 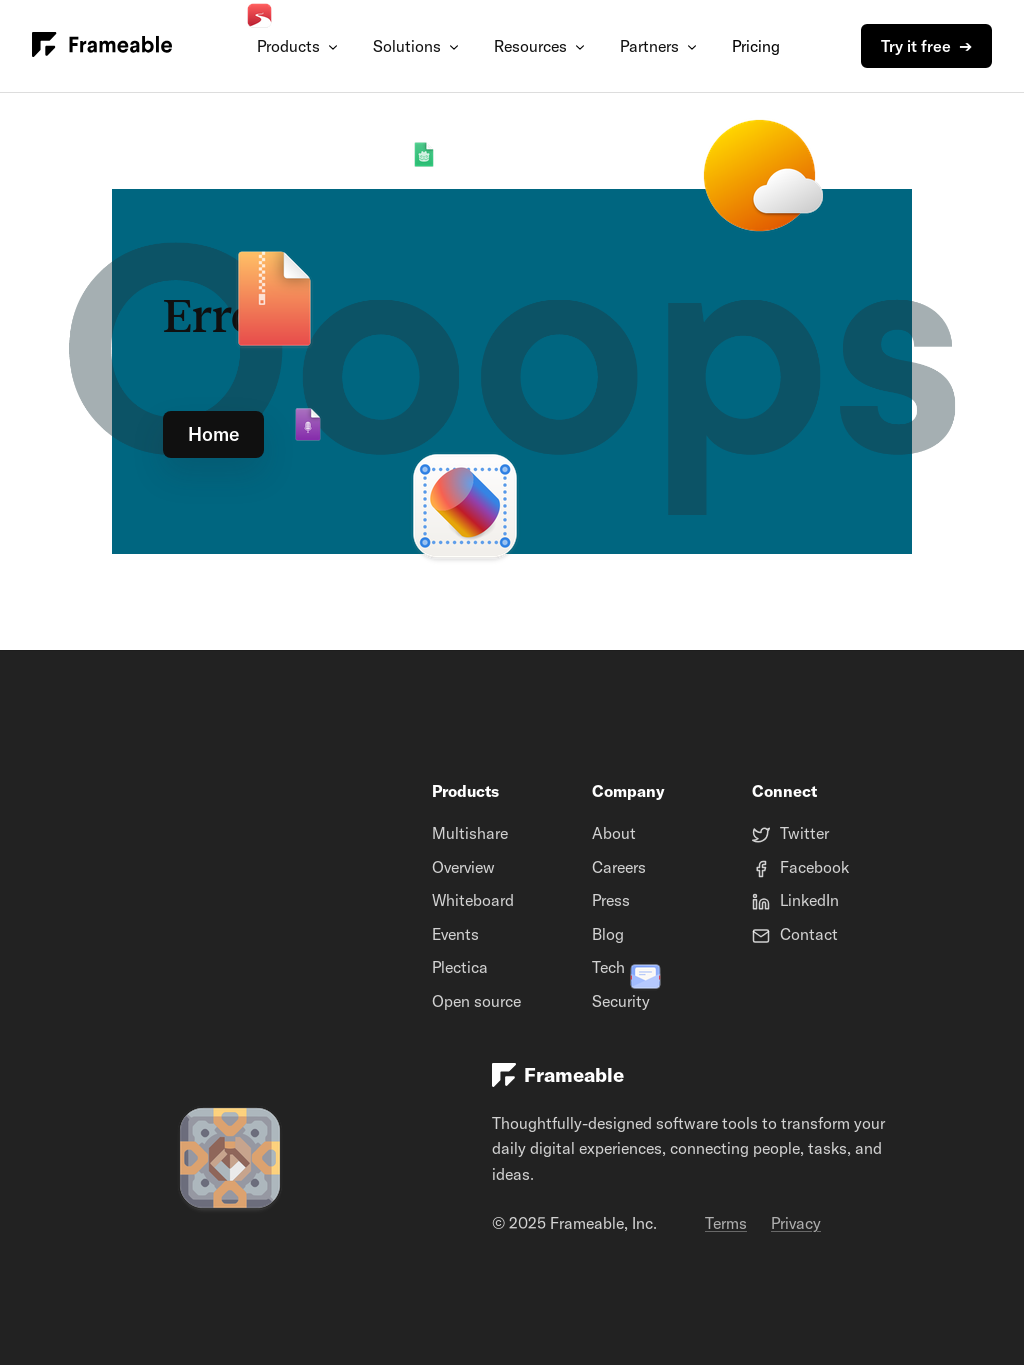 What do you see at coordinates (308, 425) in the screenshot?
I see `a podcast audio file` at bounding box center [308, 425].